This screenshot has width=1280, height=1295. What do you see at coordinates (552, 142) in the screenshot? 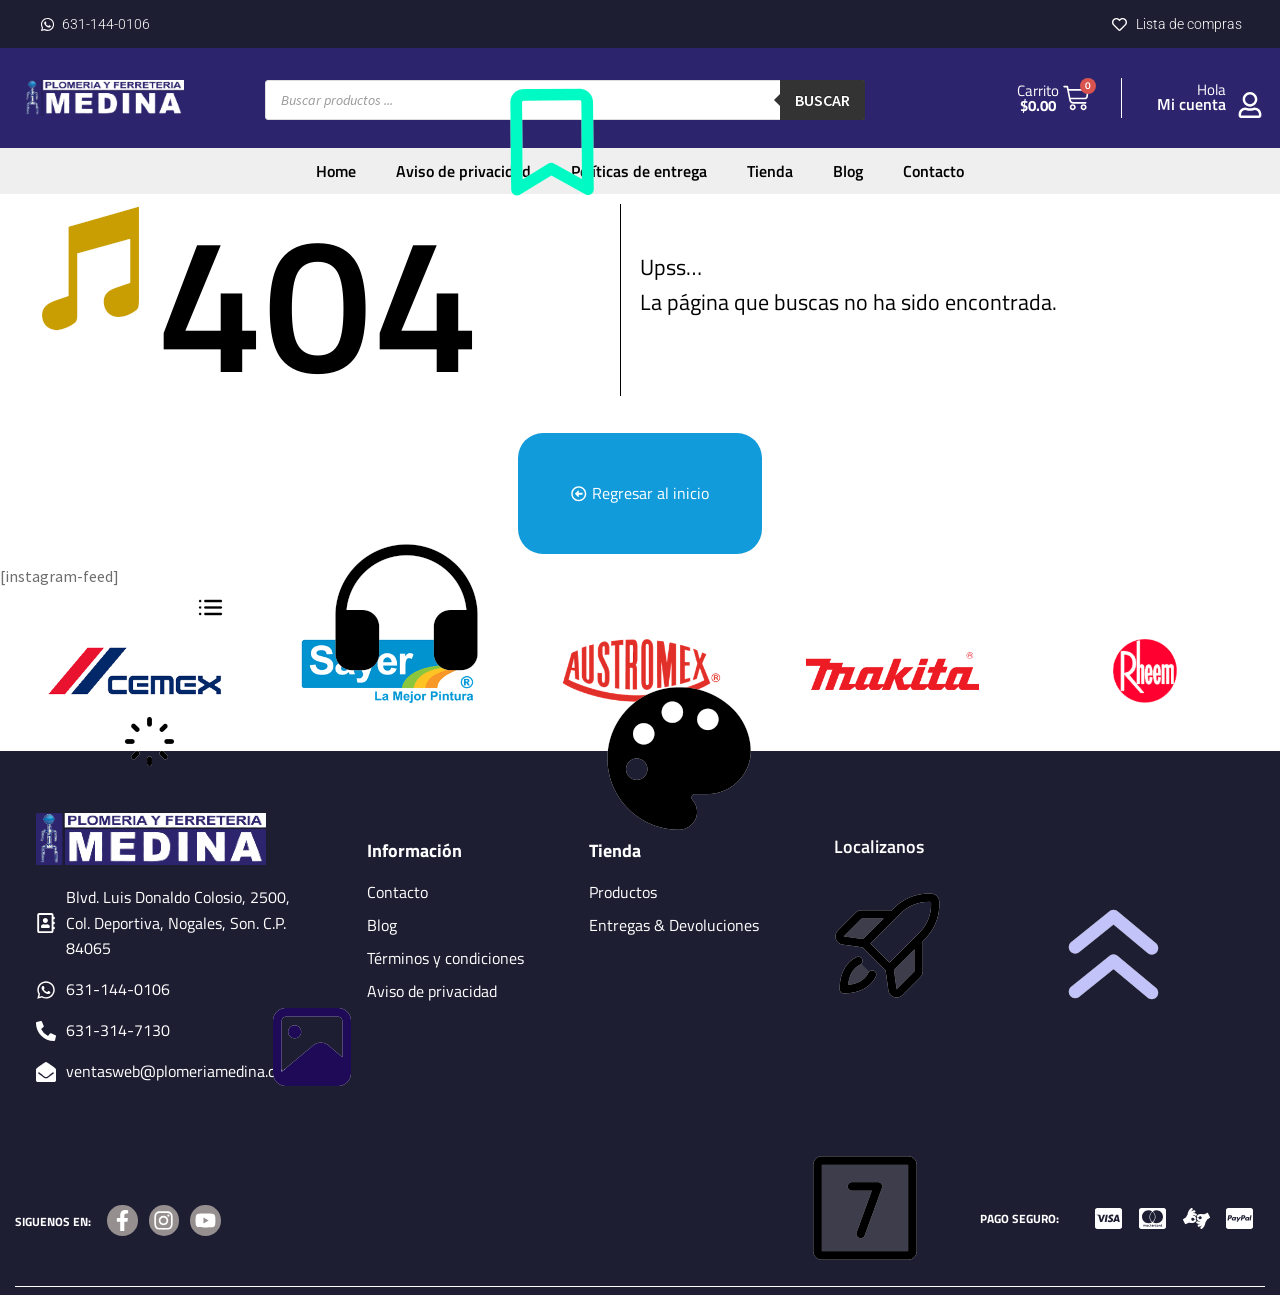
I see `save this item for later` at bounding box center [552, 142].